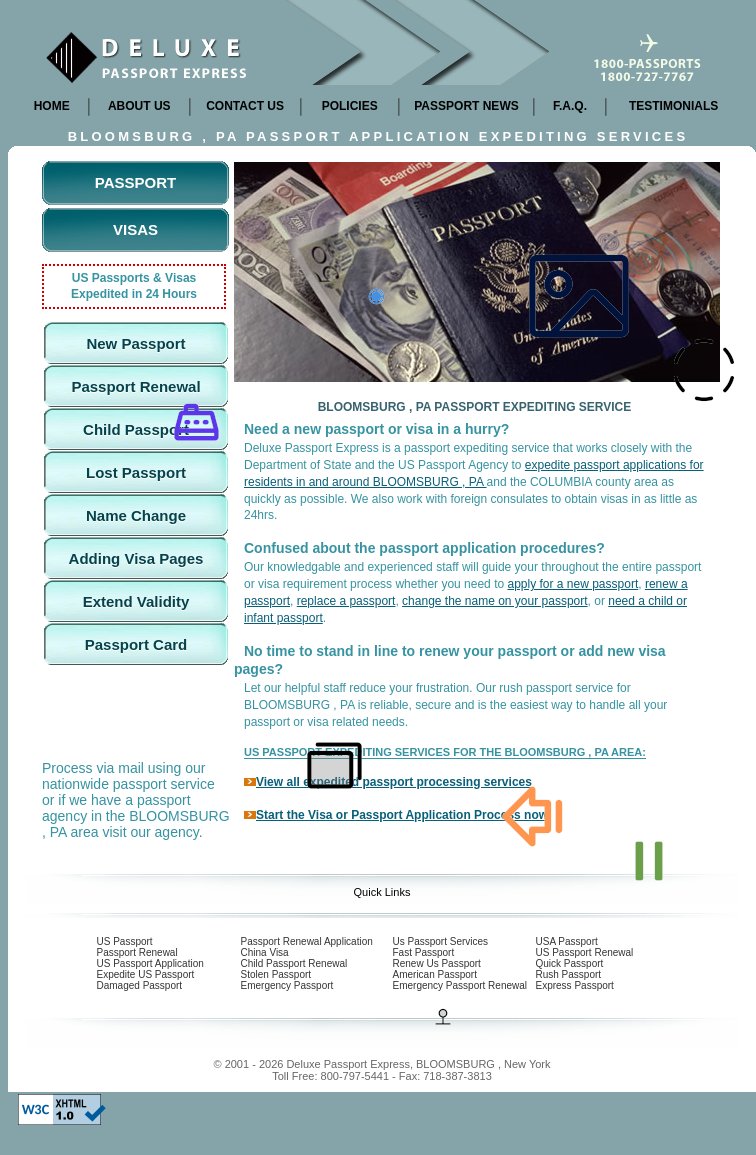 The height and width of the screenshot is (1155, 756). What do you see at coordinates (196, 424) in the screenshot?
I see `access point of sale system` at bounding box center [196, 424].